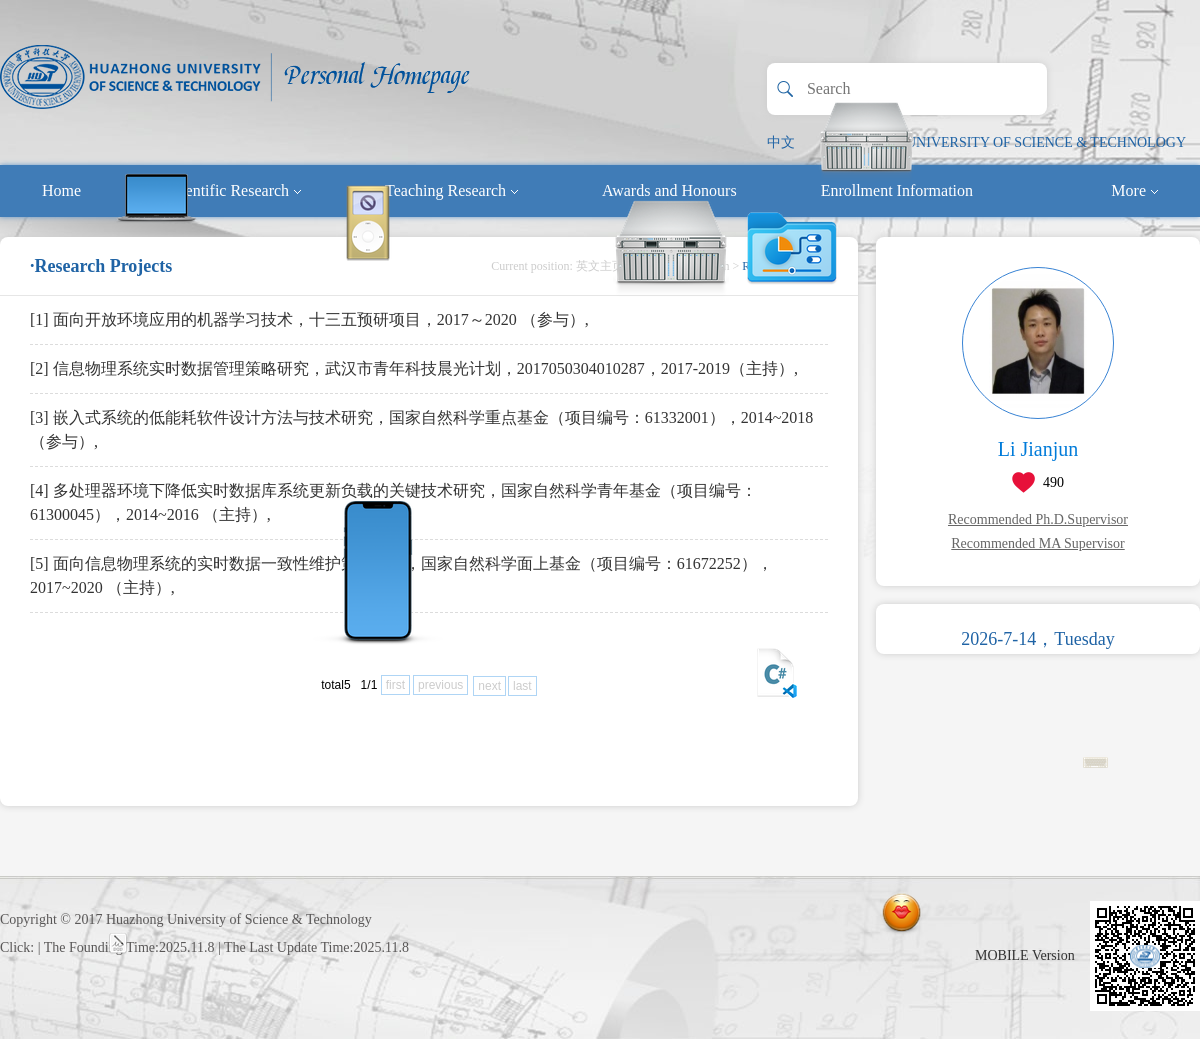 The height and width of the screenshot is (1039, 1200). I want to click on open control panel settings folder, so click(791, 249).